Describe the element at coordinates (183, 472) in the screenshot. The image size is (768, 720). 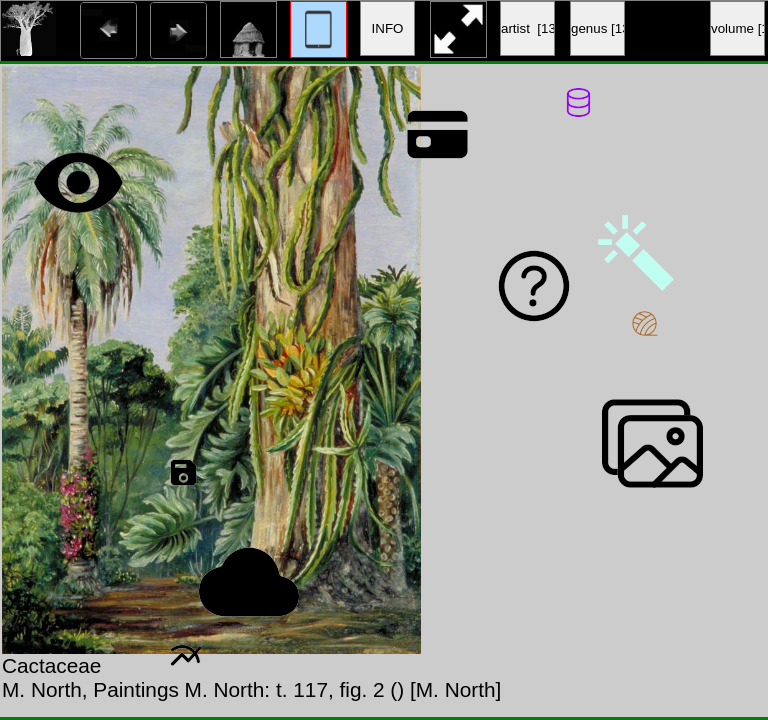
I see `save current file or document` at that location.